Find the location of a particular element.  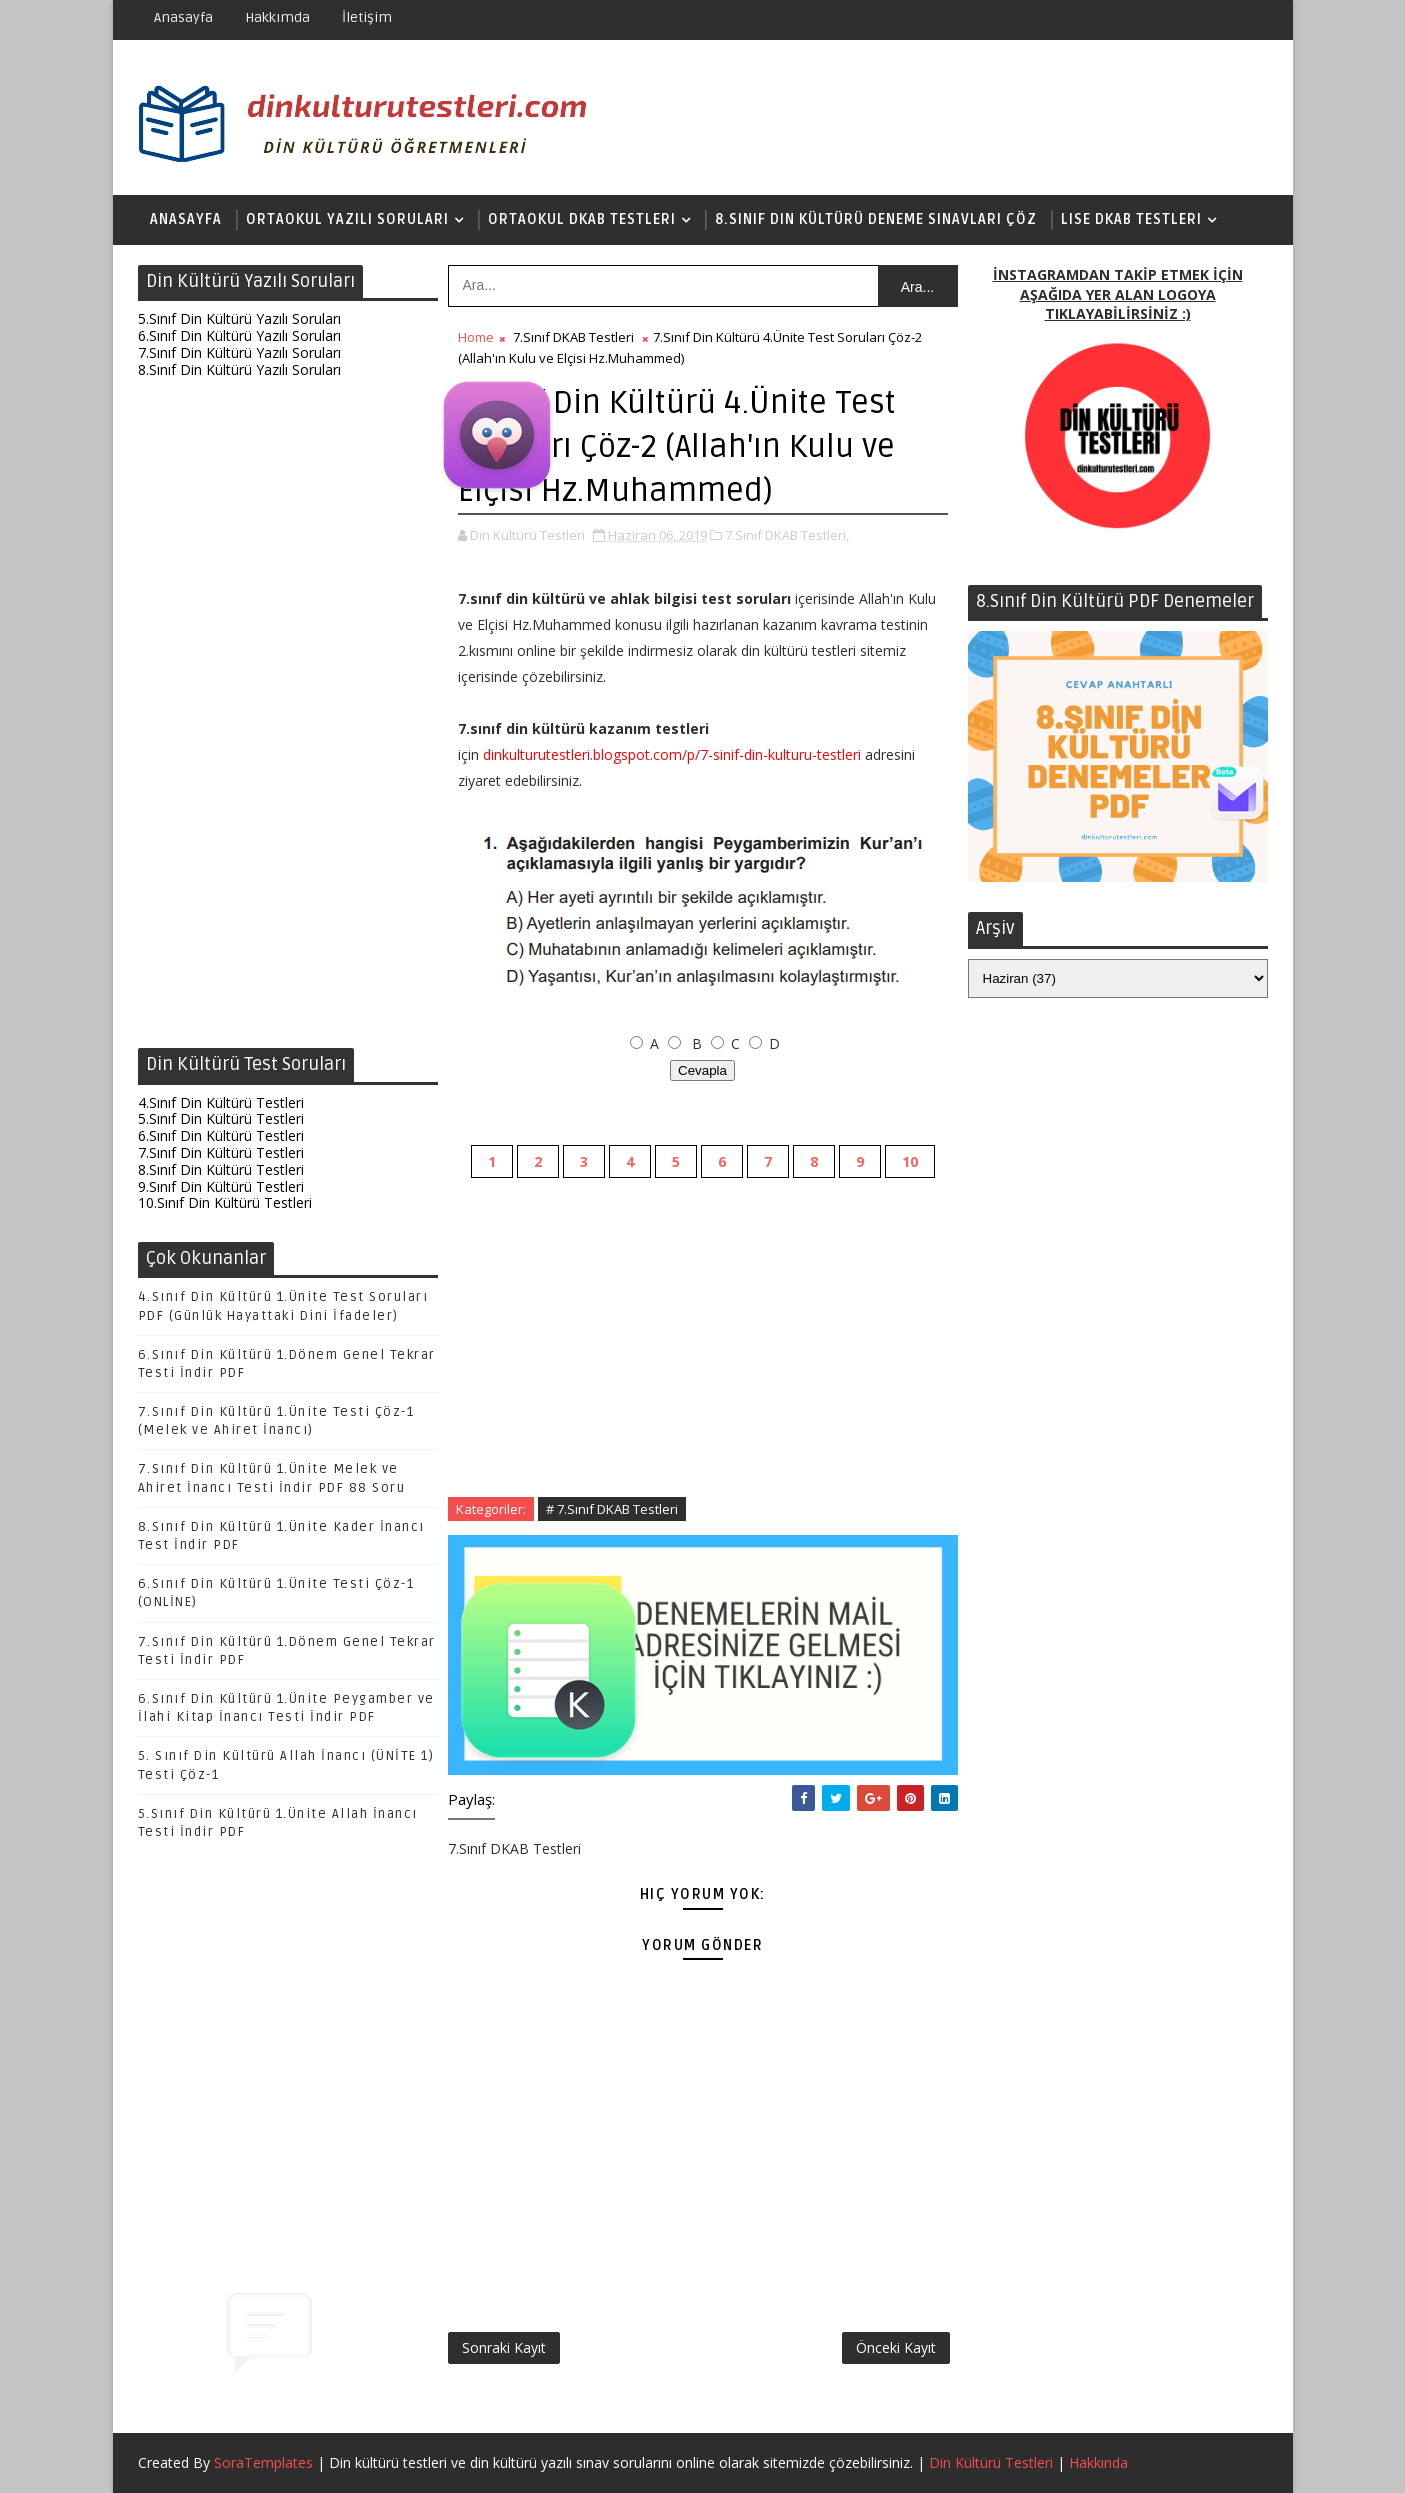

open proton mail app is located at coordinates (1237, 793).